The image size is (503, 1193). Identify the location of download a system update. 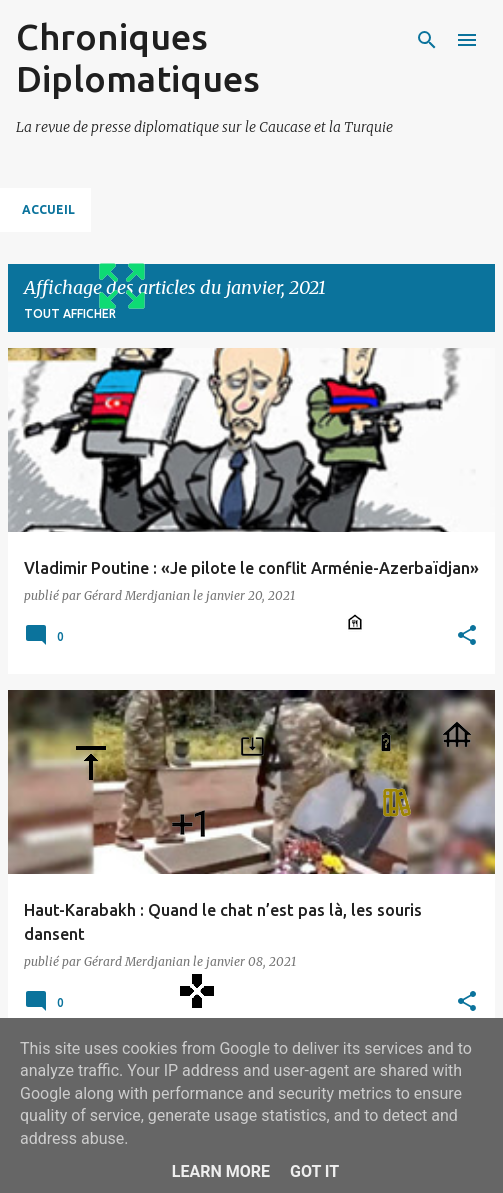
(252, 746).